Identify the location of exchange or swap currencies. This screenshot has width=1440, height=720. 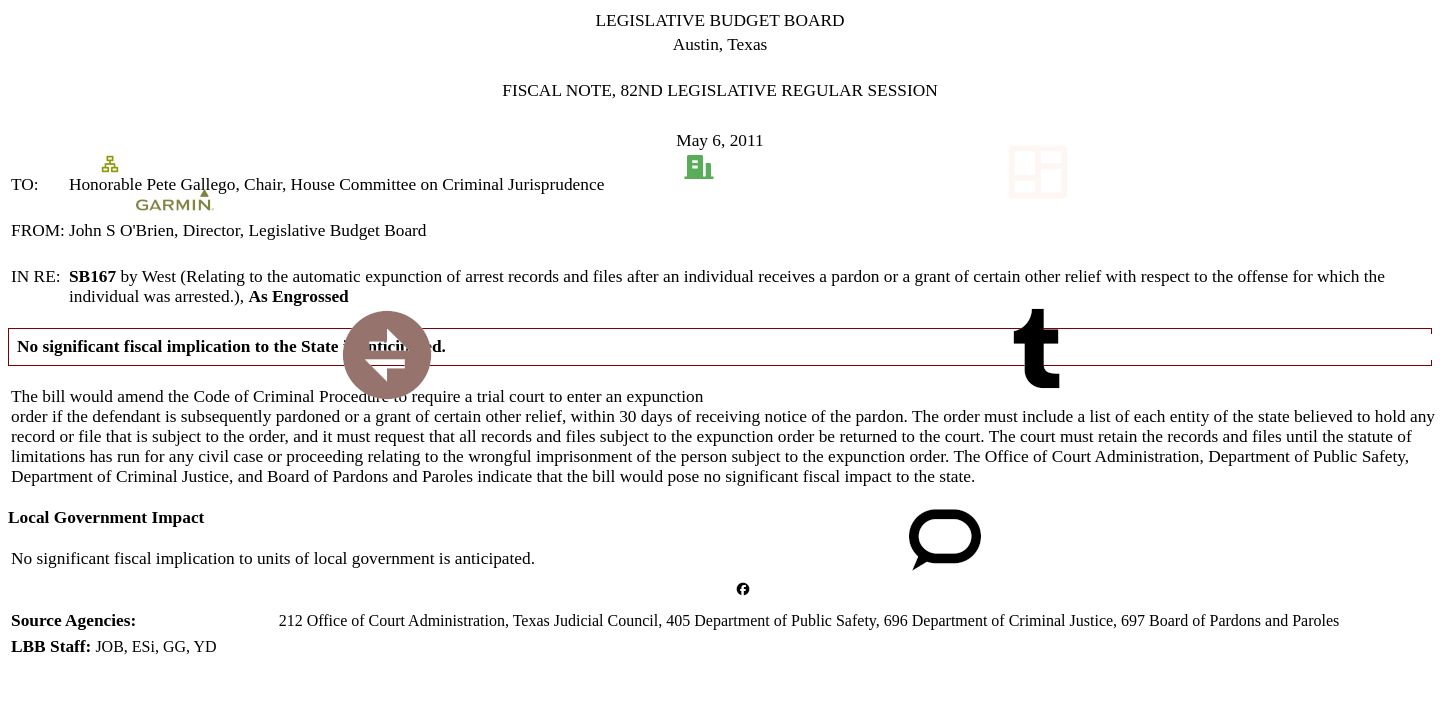
(387, 355).